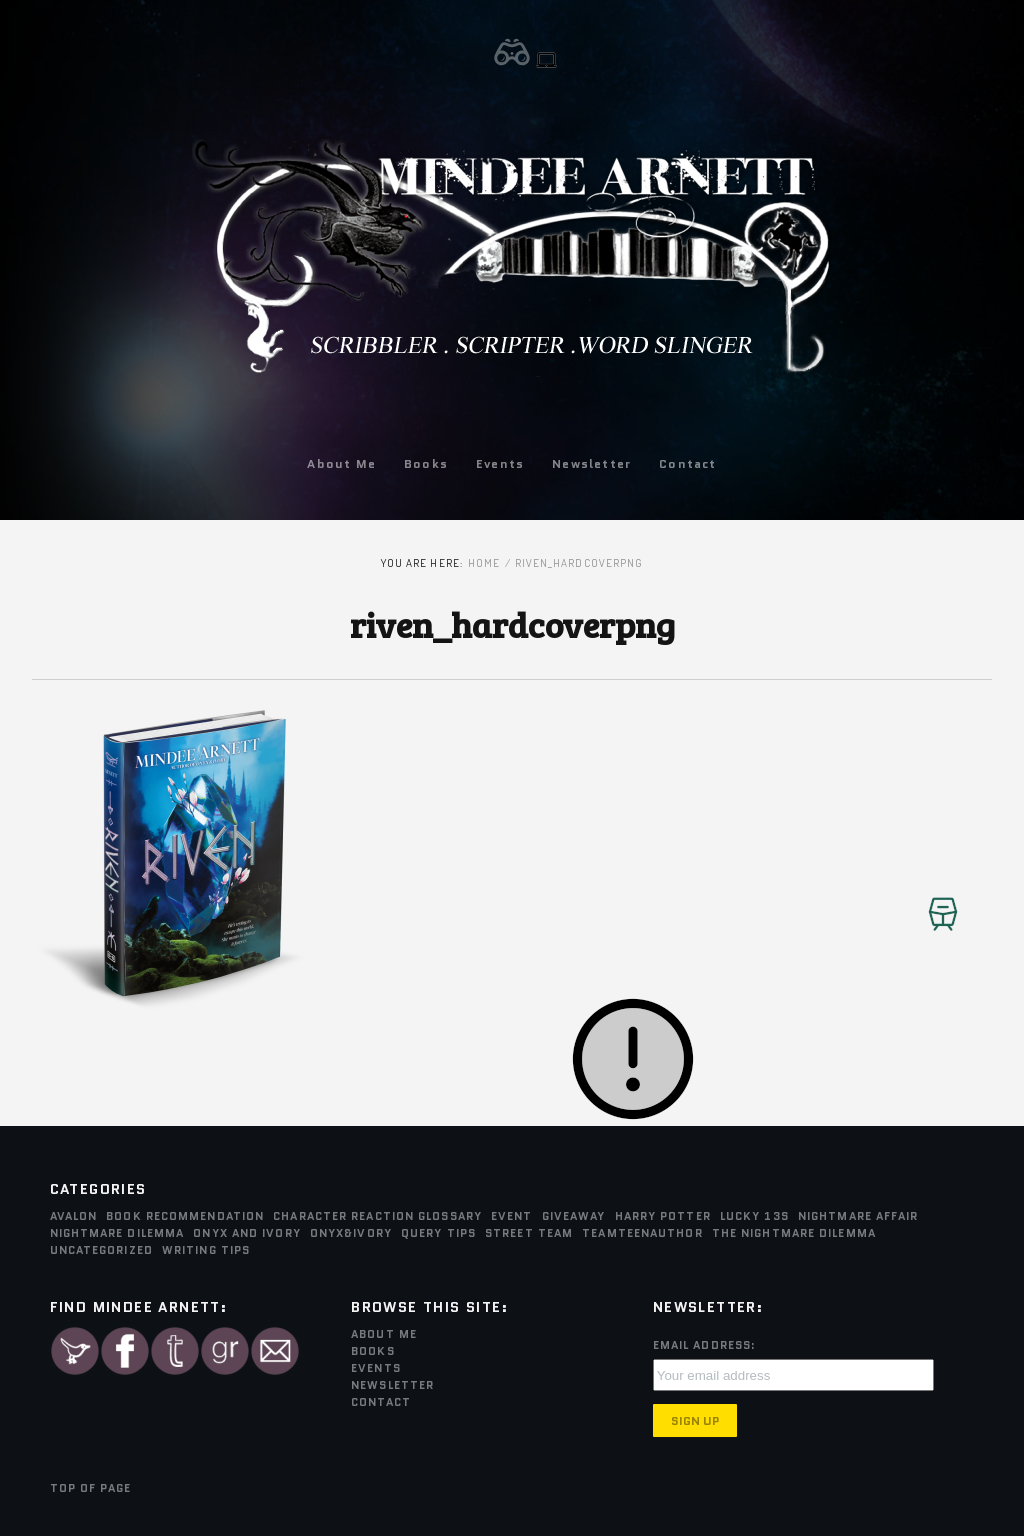  What do you see at coordinates (546, 60) in the screenshot?
I see `access desktop or laptop view` at bounding box center [546, 60].